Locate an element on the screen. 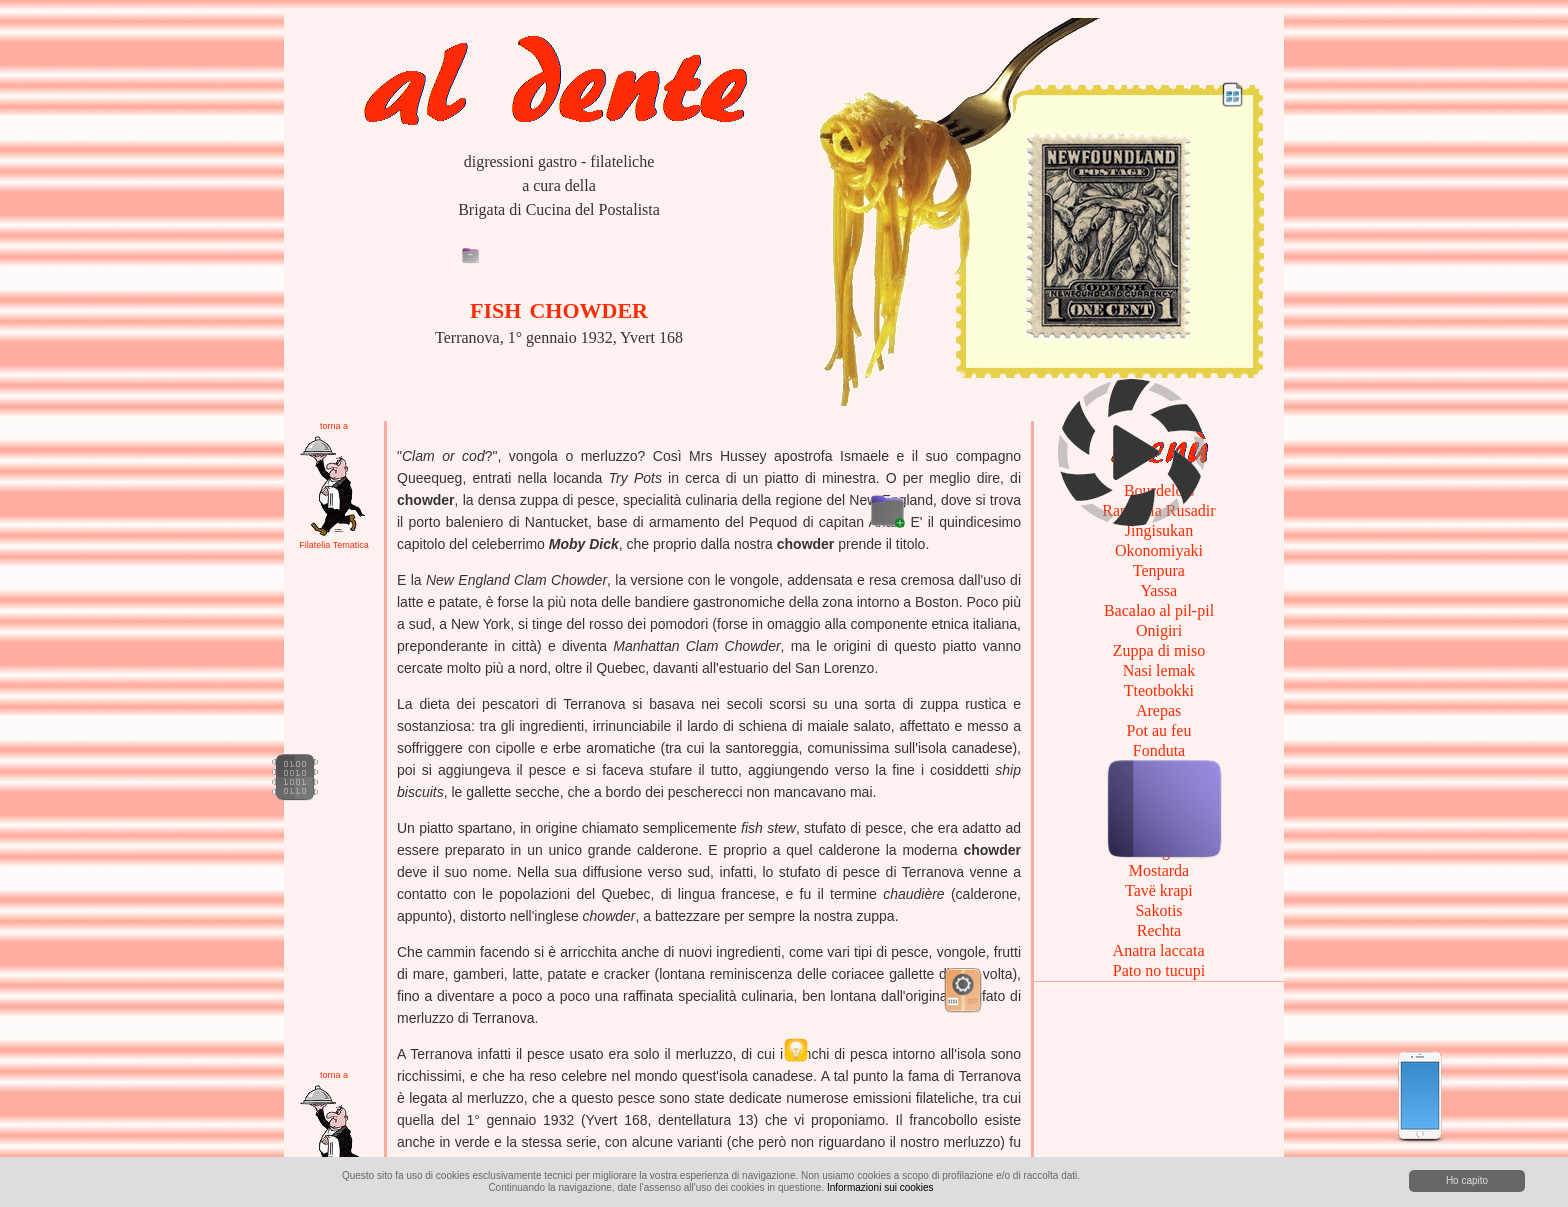 This screenshot has height=1207, width=1568. firmware or binary file type indicator is located at coordinates (295, 777).